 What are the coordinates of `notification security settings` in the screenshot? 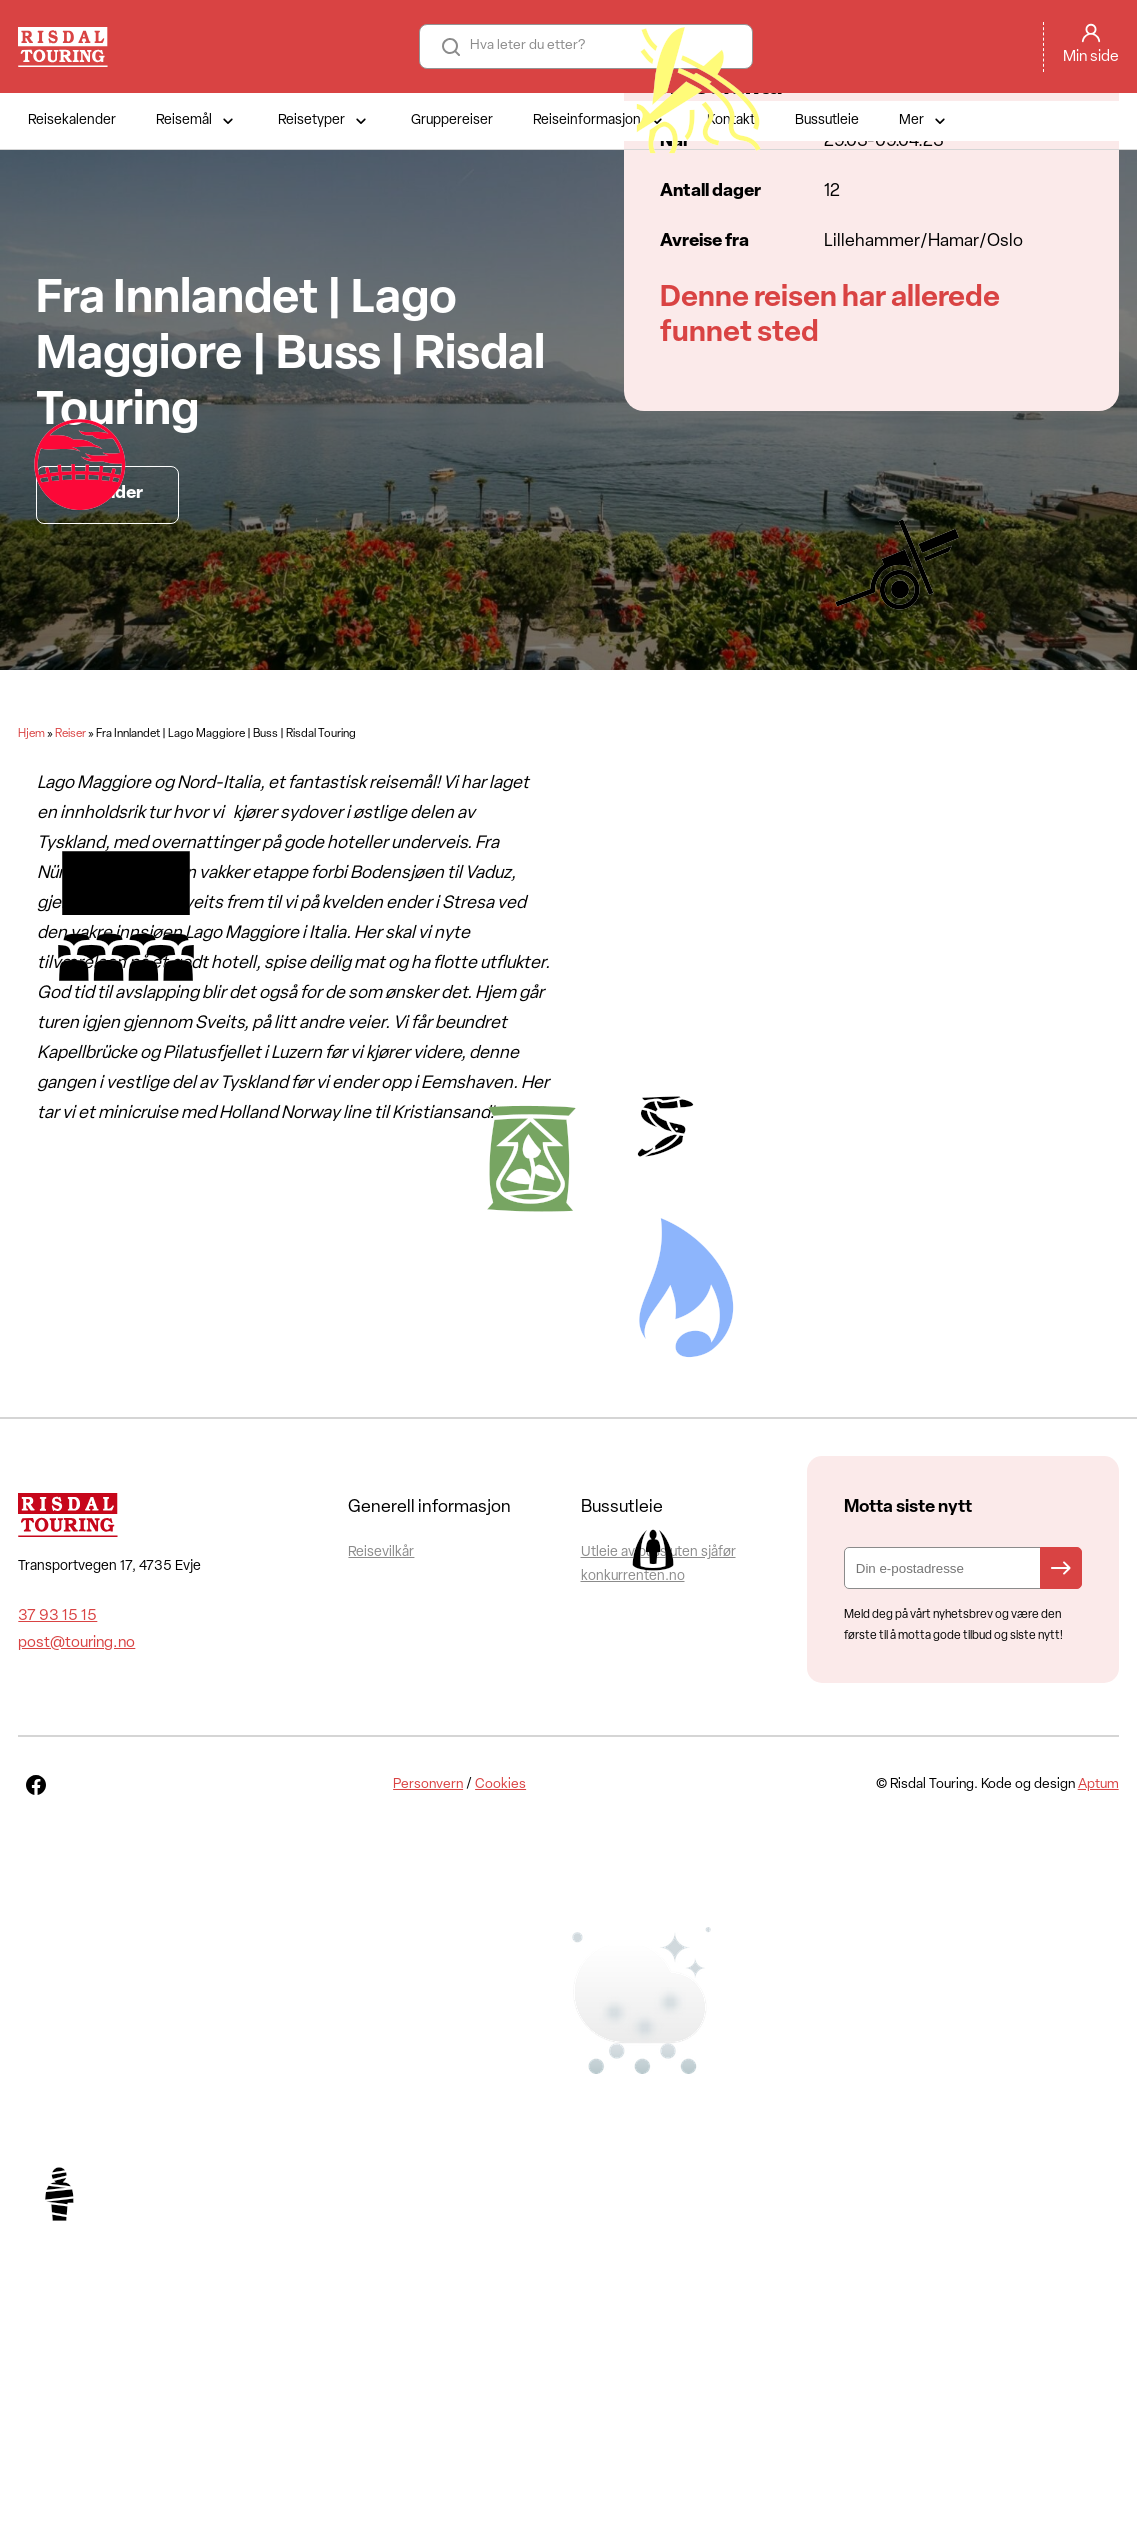 It's located at (653, 1550).